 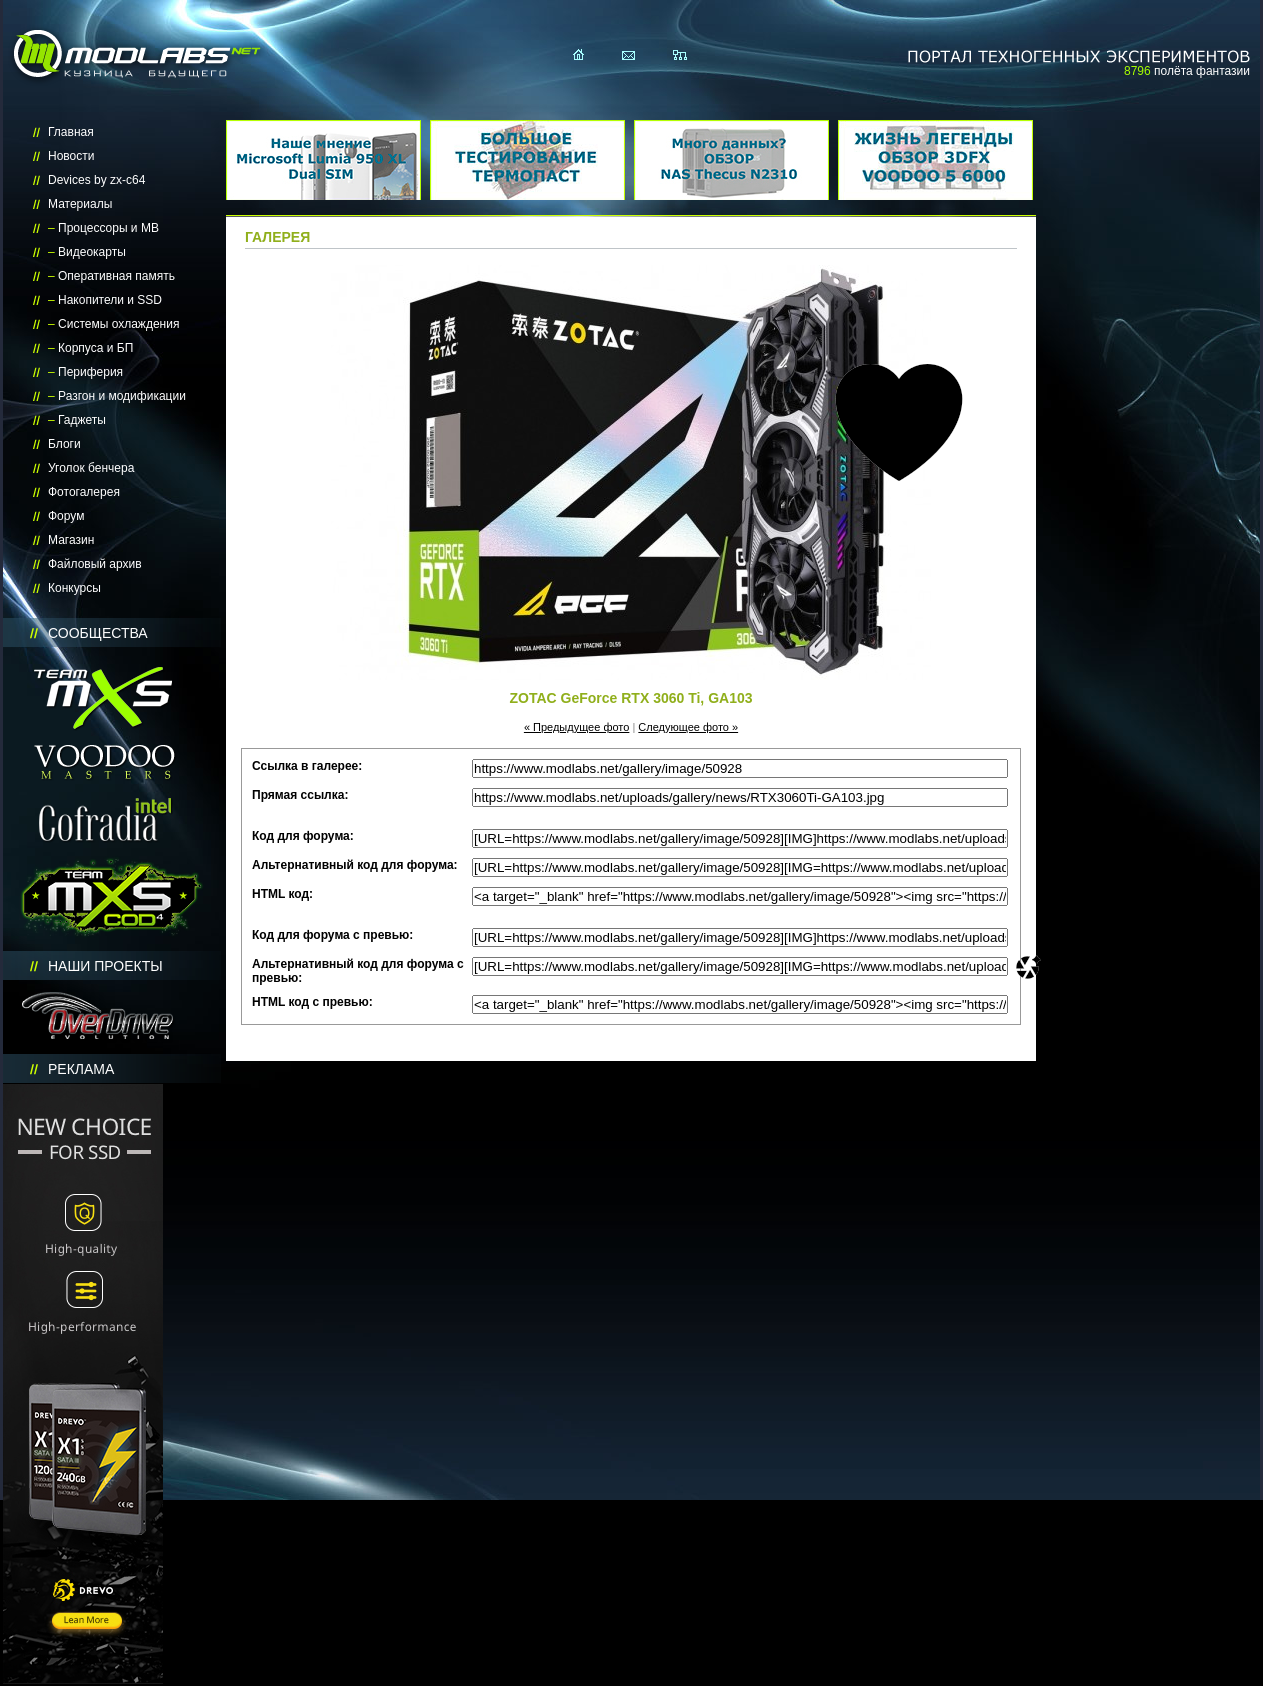 I want to click on add to favorites, so click(x=899, y=421).